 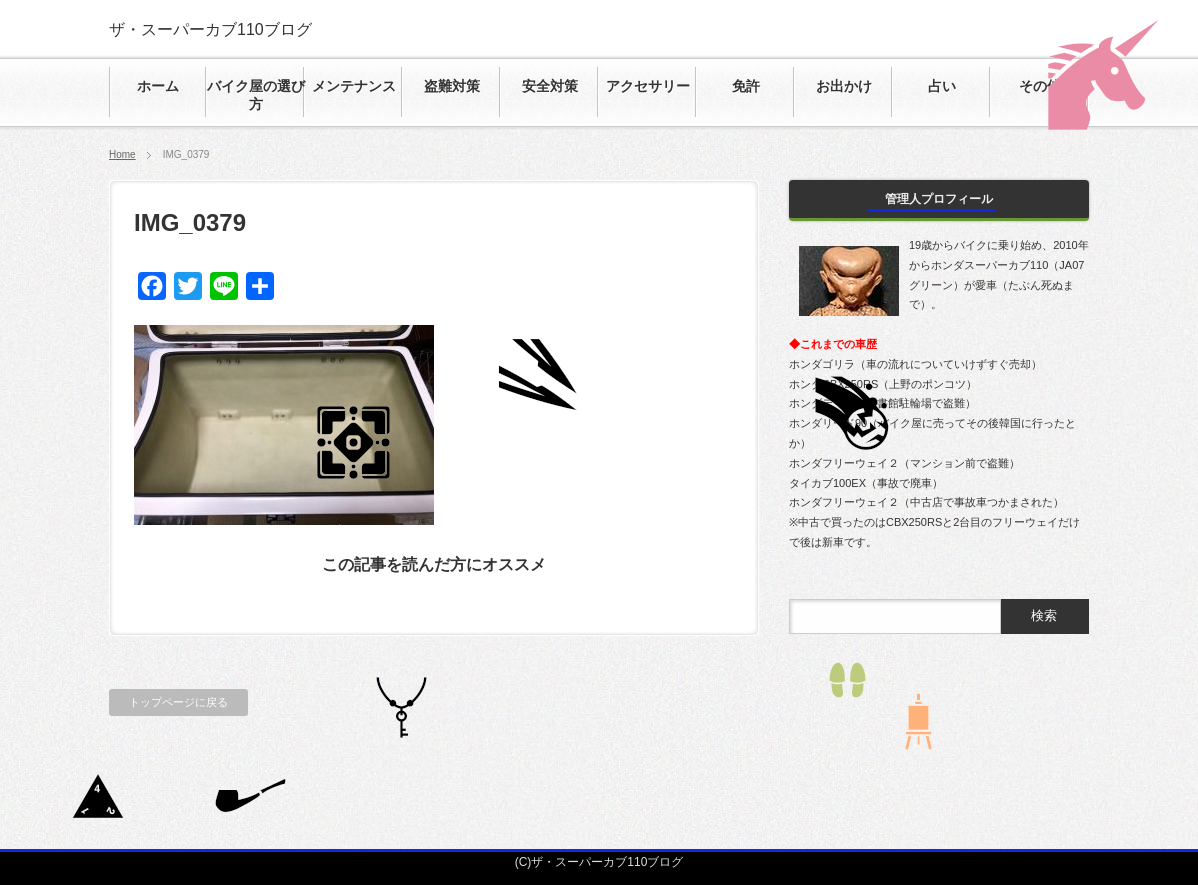 I want to click on perform a precision attack or critical strike, so click(x=538, y=378).